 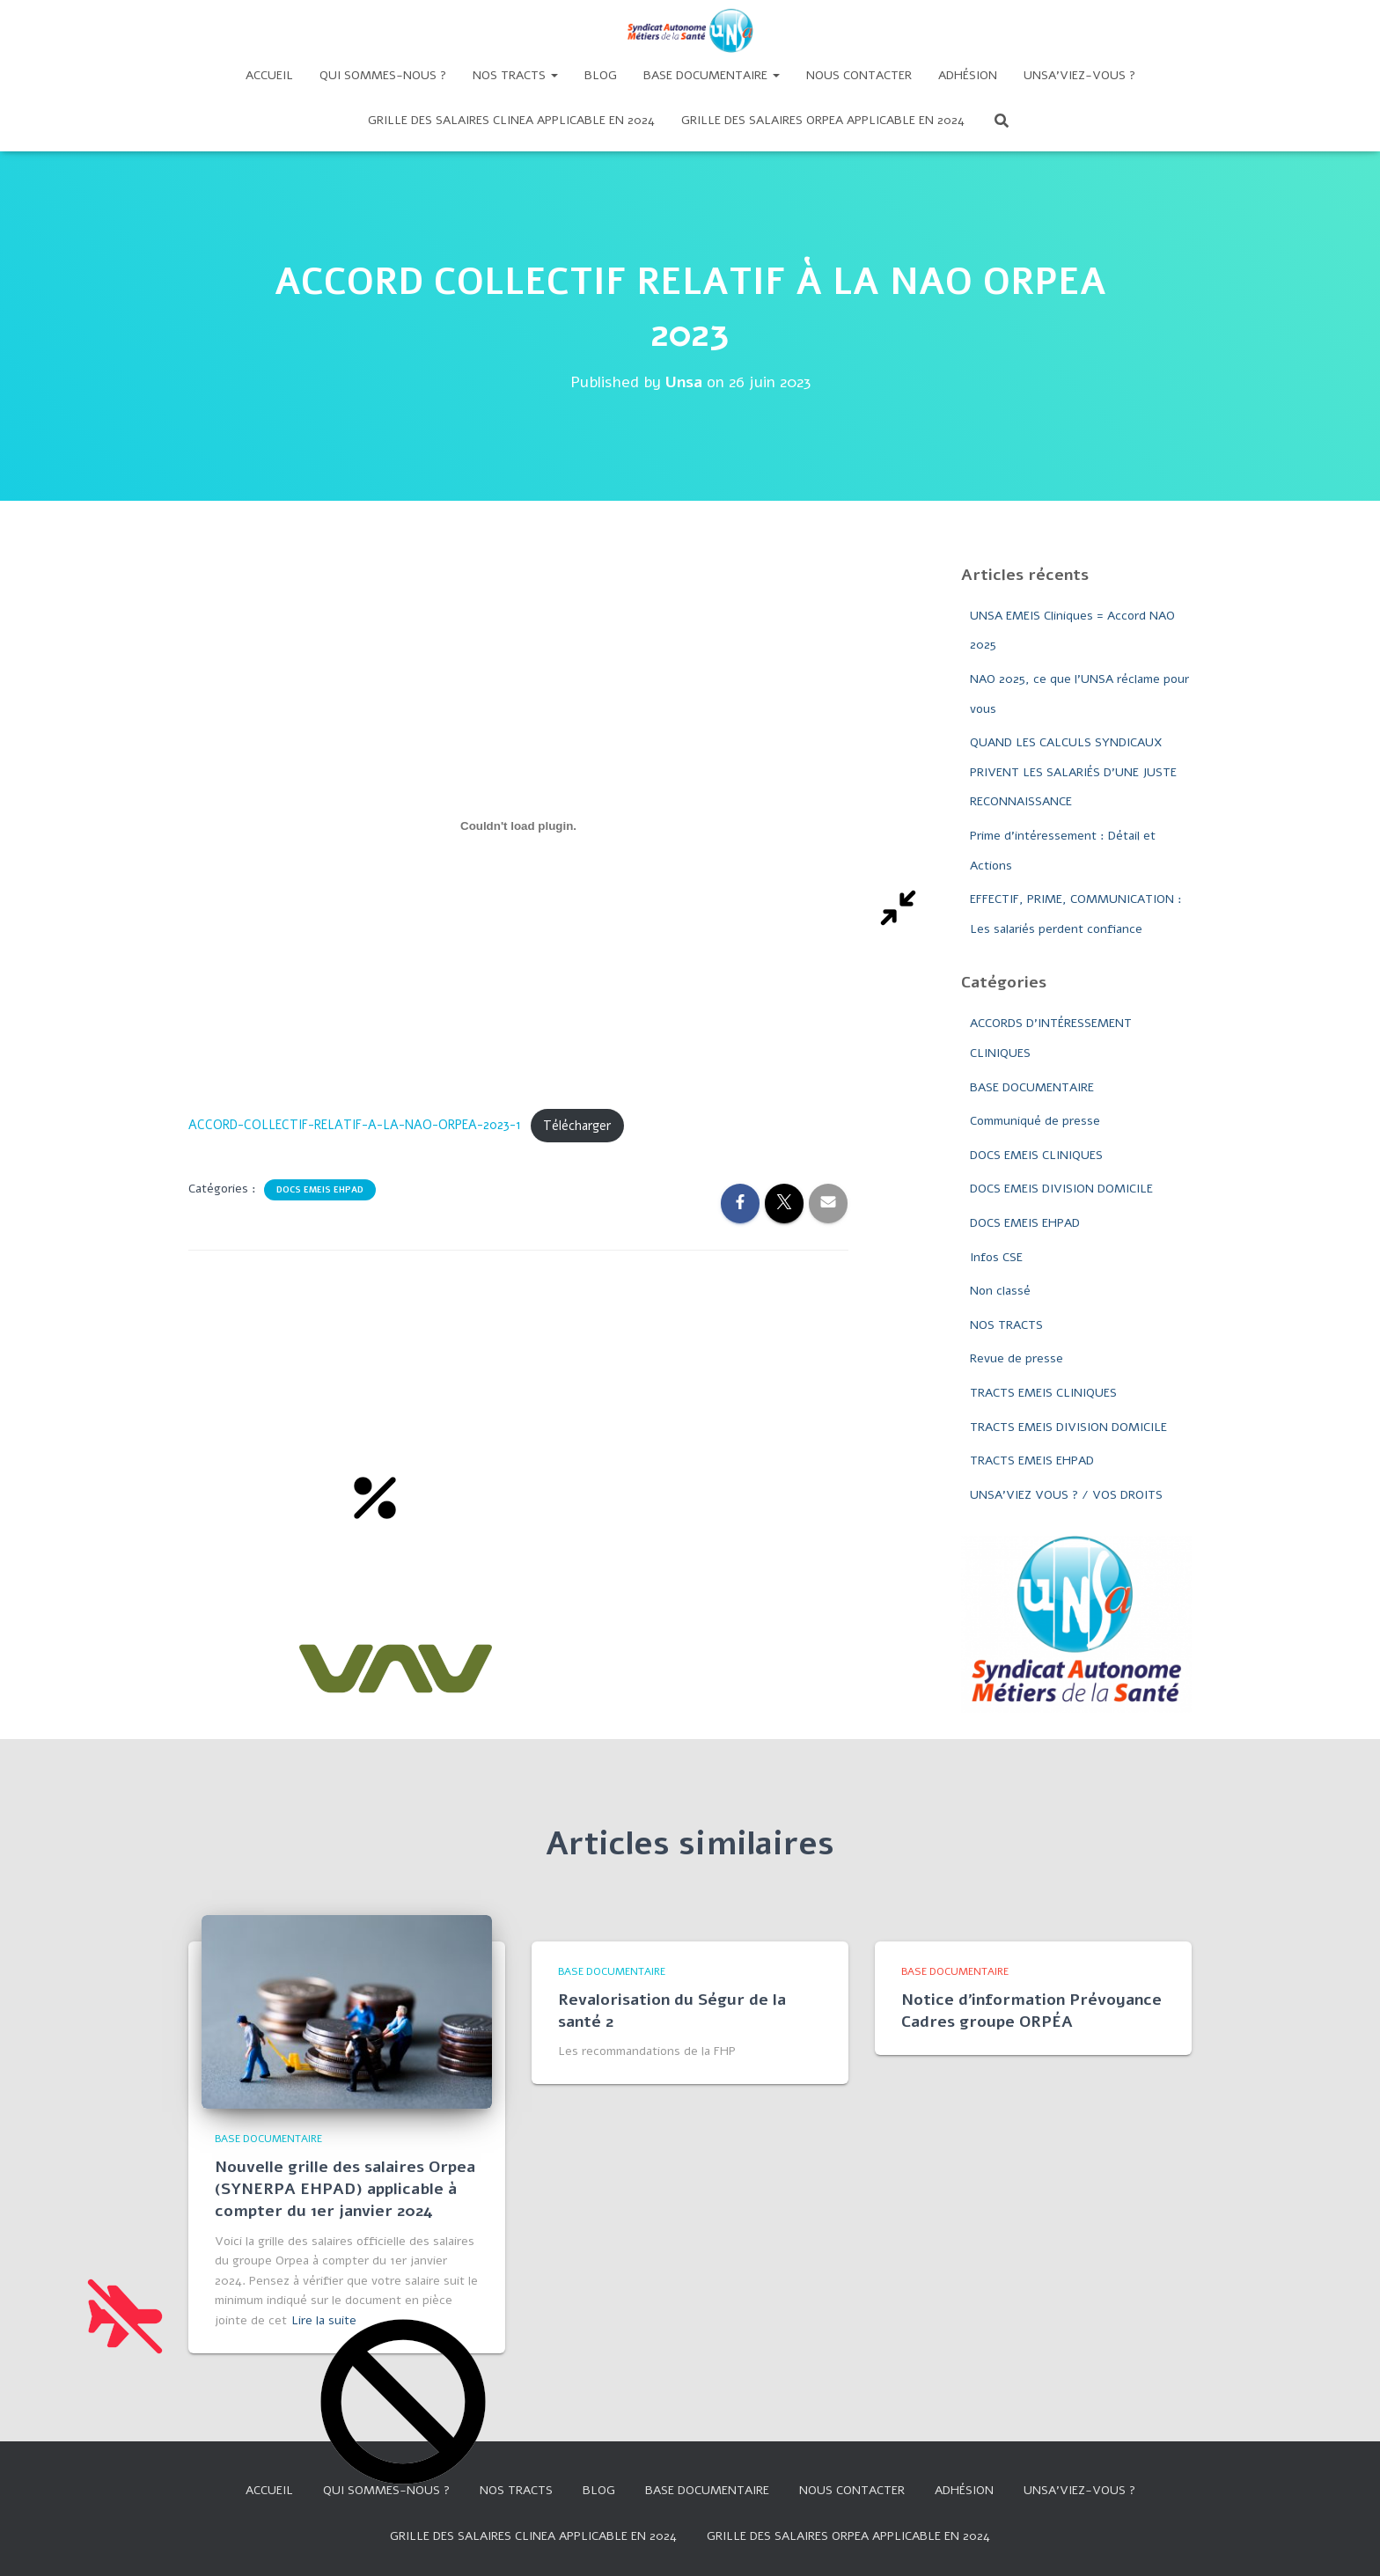 I want to click on view discount or sale information, so click(x=375, y=1498).